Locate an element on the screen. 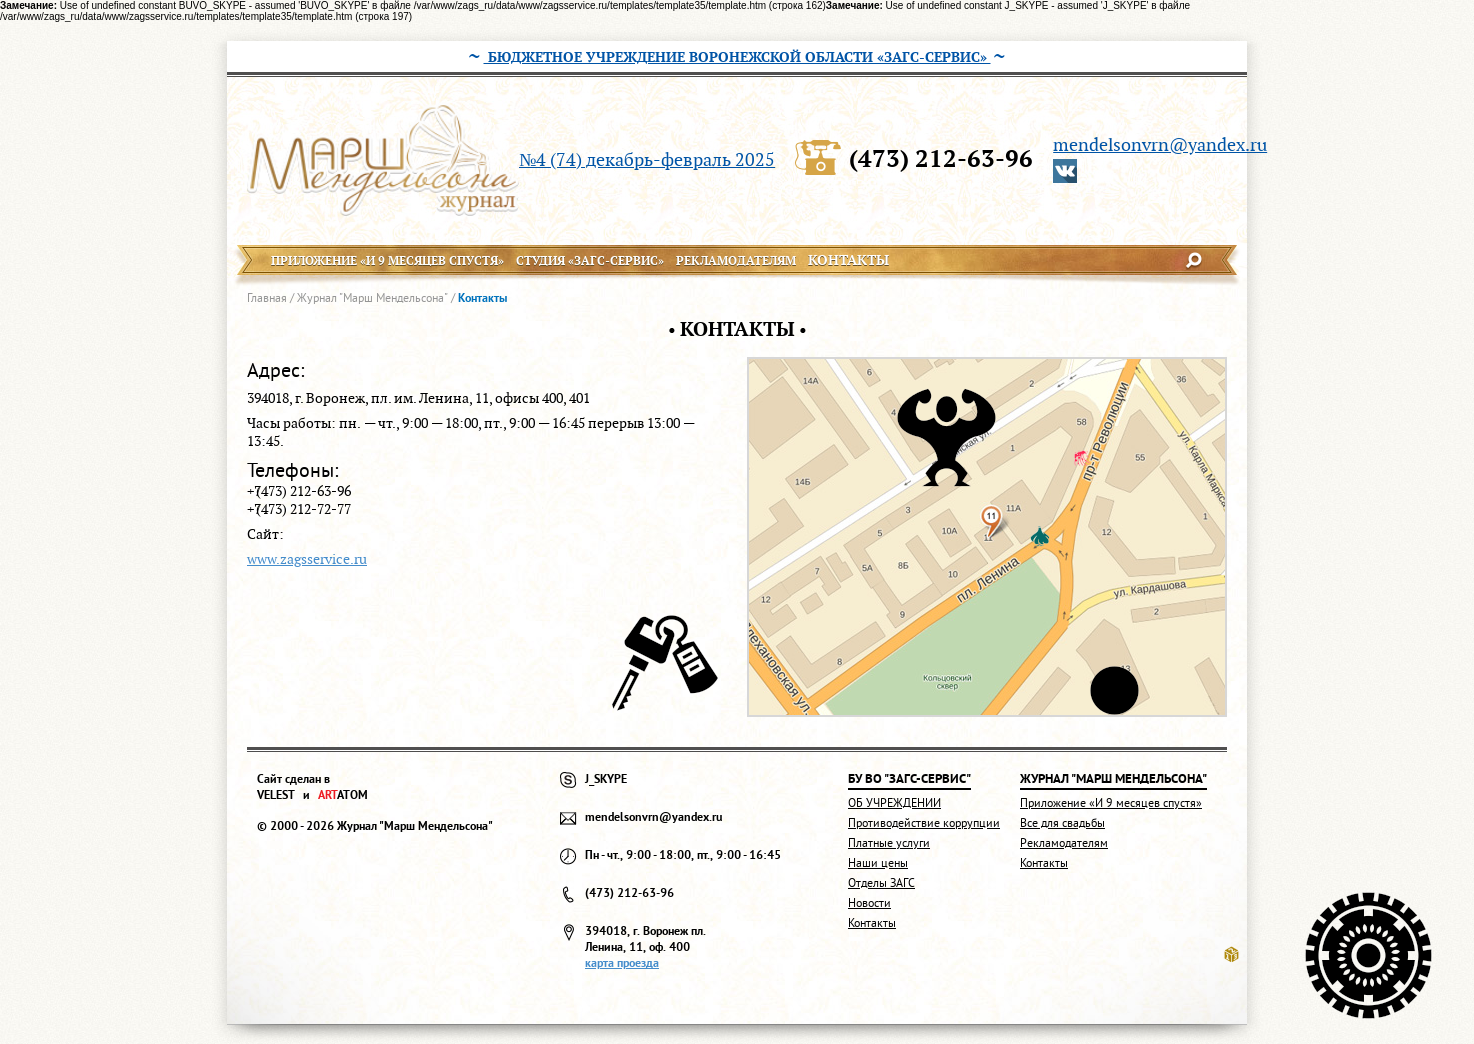 Image resolution: width=1474 pixels, height=1044 pixels. roll dice or generate random number is located at coordinates (1231, 954).